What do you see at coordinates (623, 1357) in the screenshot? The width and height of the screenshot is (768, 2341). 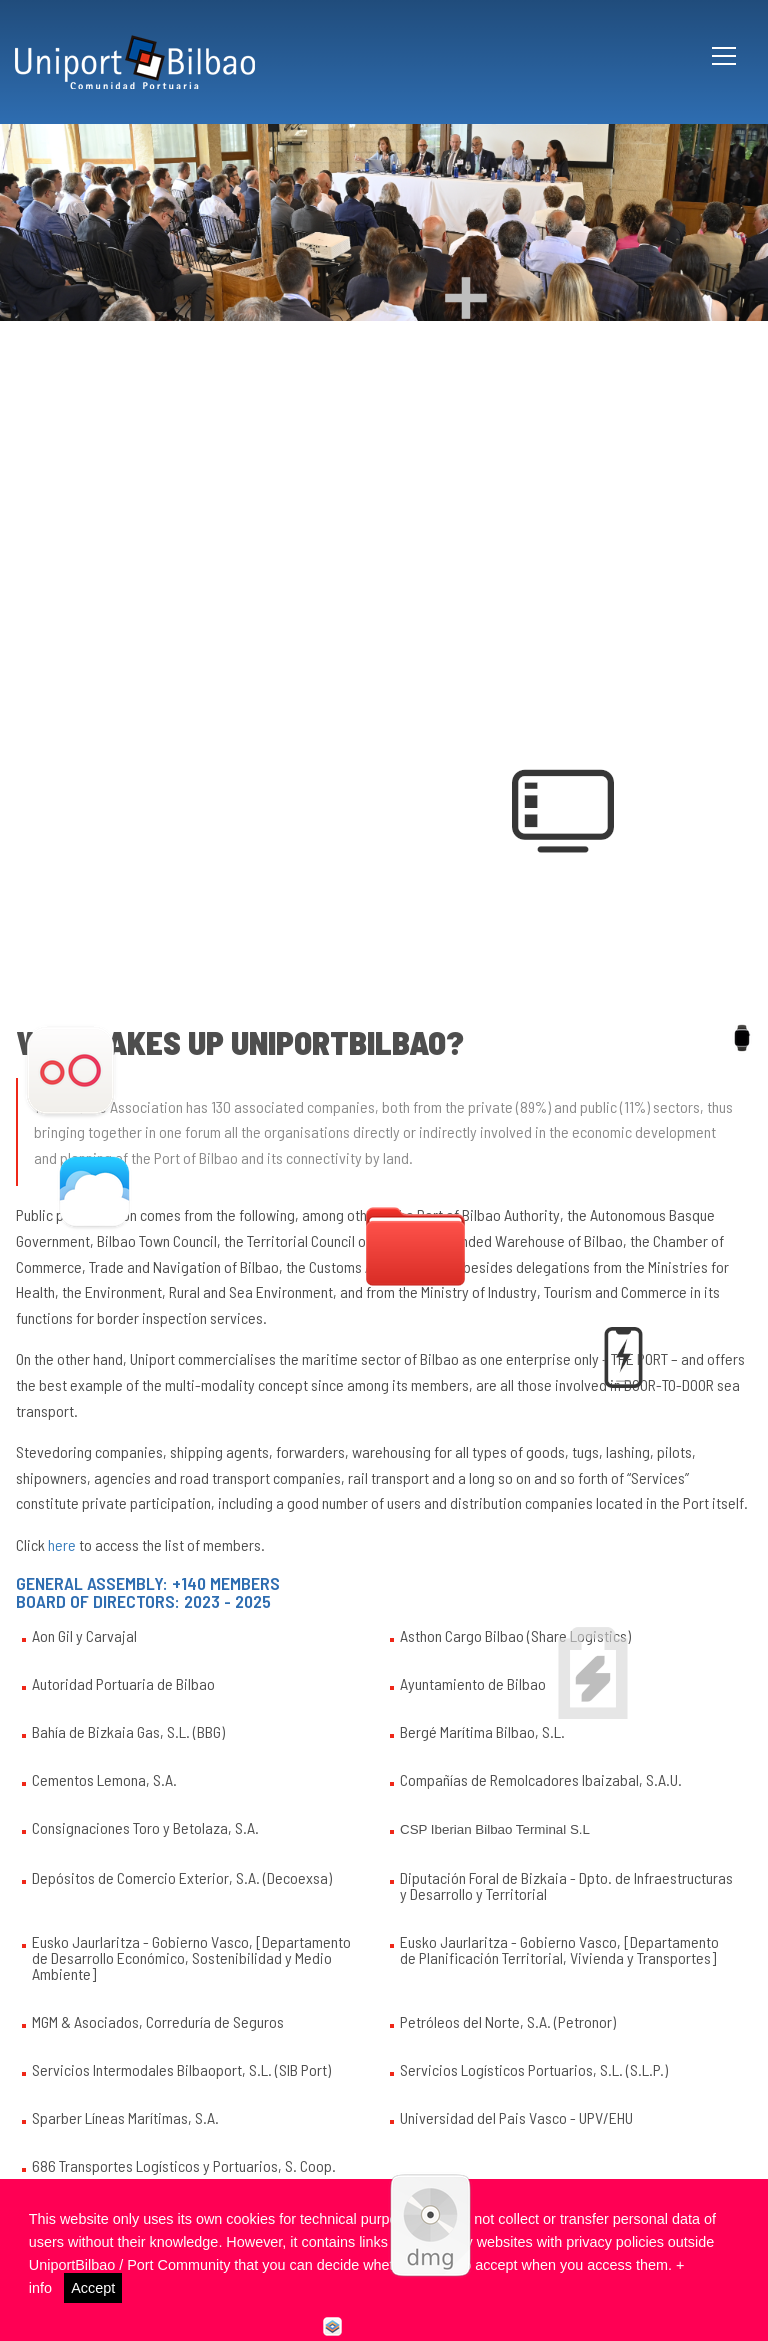 I see `view phone battery status` at bounding box center [623, 1357].